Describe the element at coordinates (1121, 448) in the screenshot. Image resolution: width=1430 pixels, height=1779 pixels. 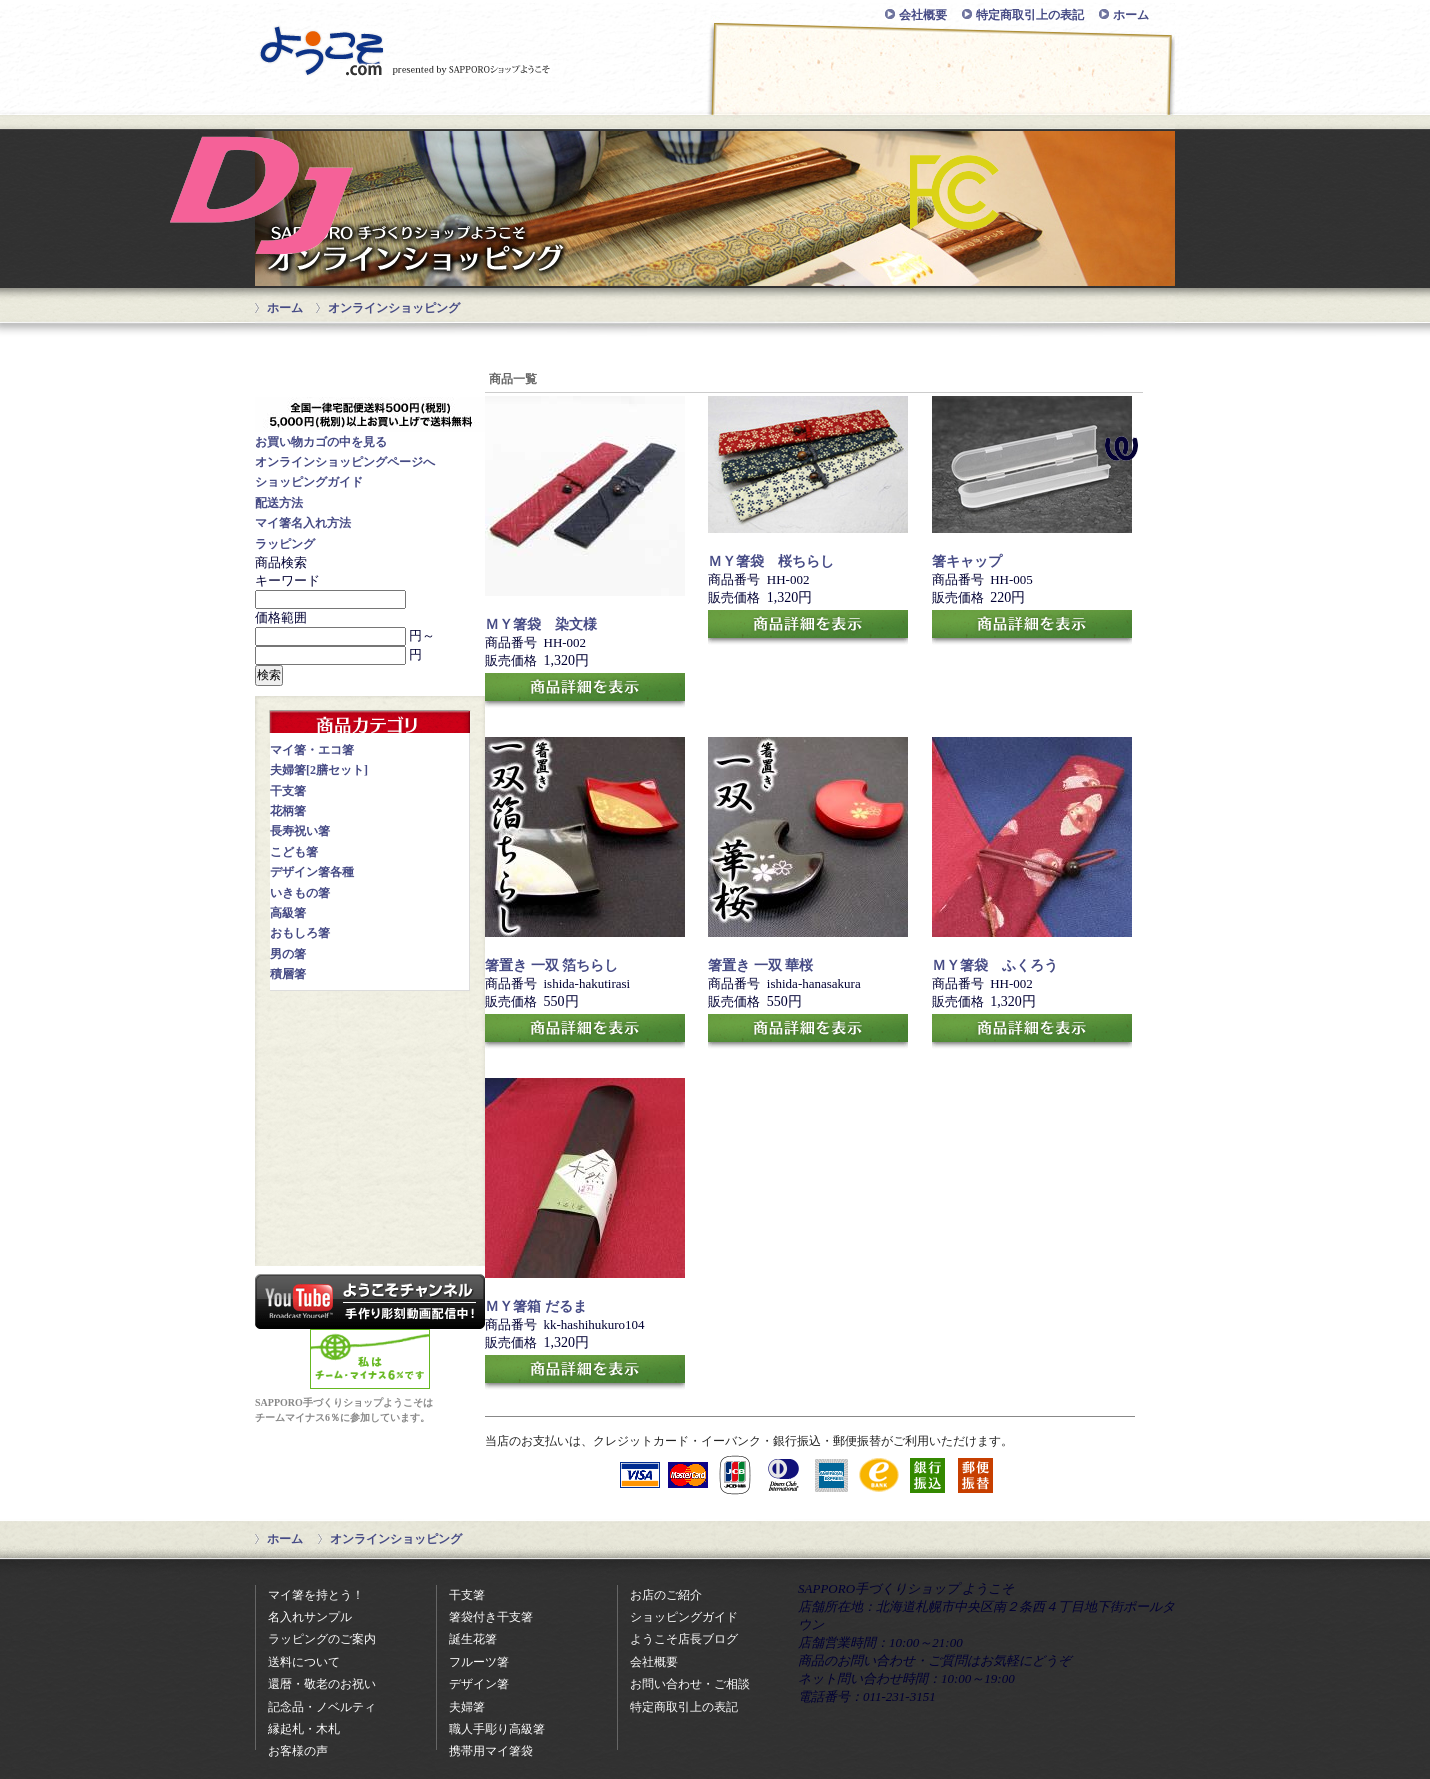
I see `open weblate translation platform` at that location.